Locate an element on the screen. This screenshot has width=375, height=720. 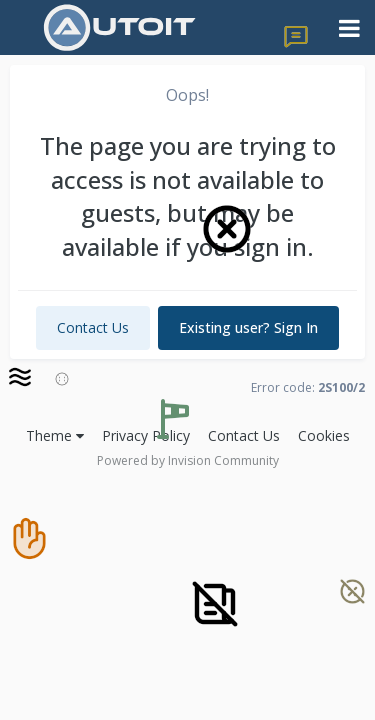
open a chat or messaging feature is located at coordinates (296, 35).